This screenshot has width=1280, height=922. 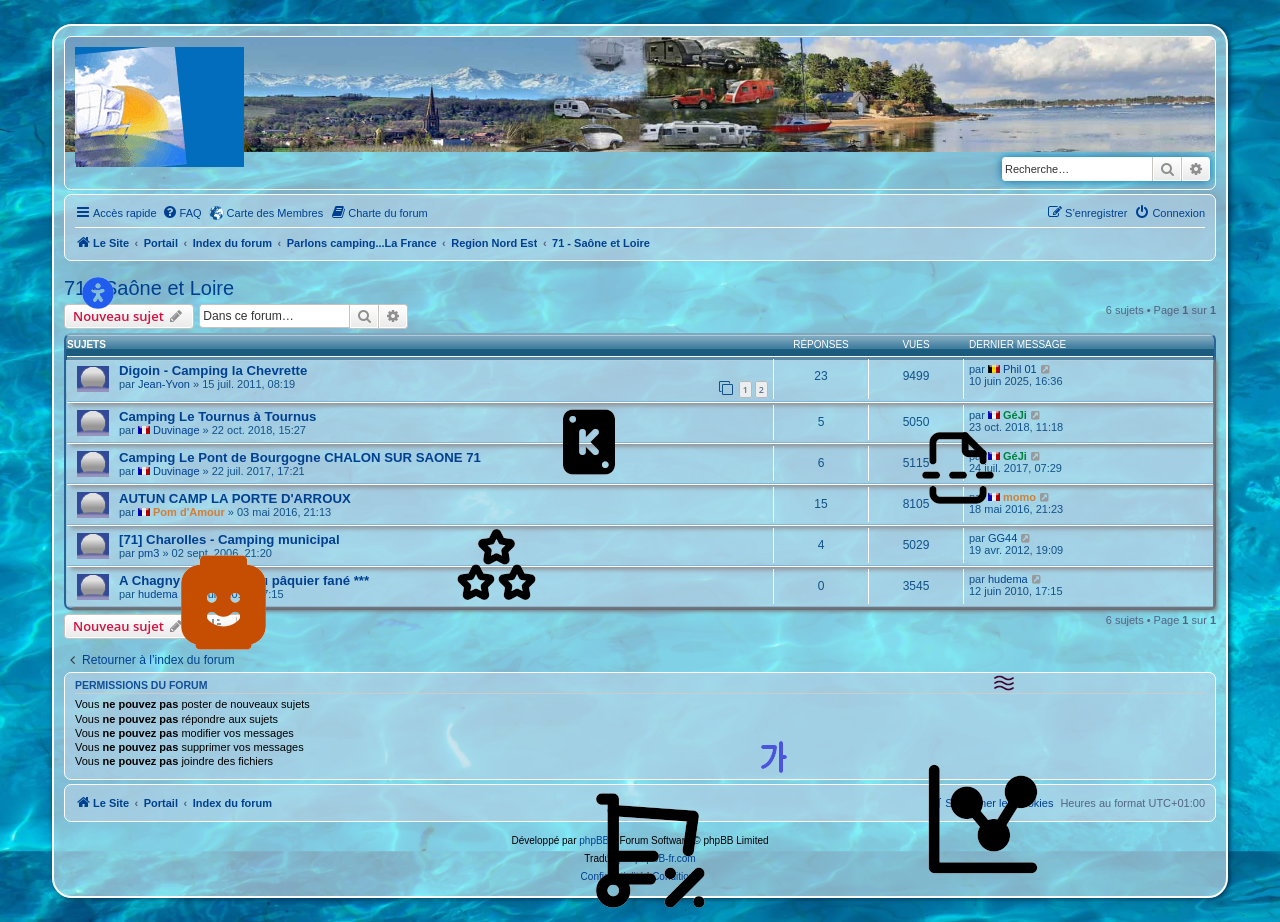 What do you see at coordinates (98, 293) in the screenshot?
I see `indicates accessibility features are available` at bounding box center [98, 293].